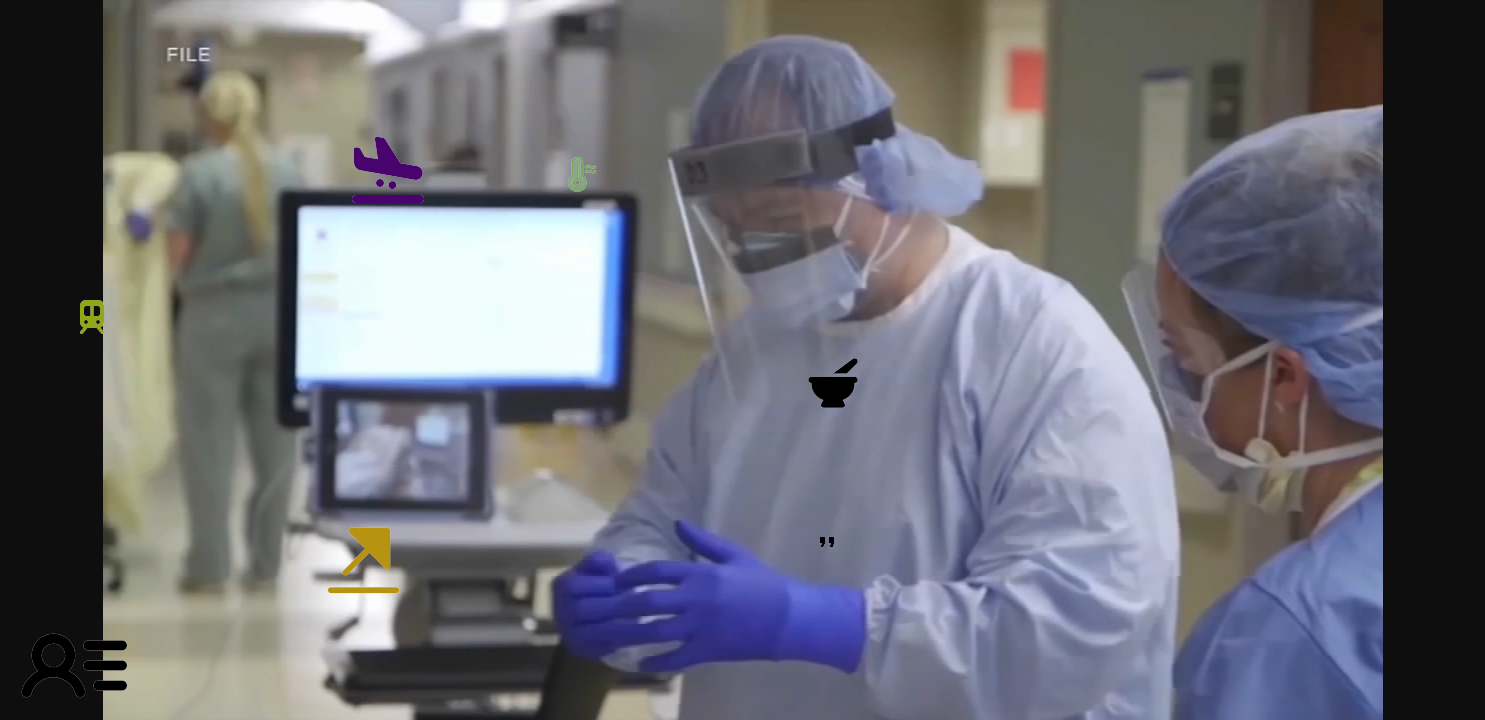 This screenshot has width=1485, height=720. What do you see at coordinates (578, 174) in the screenshot?
I see `indicates high temperature or heat warning` at bounding box center [578, 174].